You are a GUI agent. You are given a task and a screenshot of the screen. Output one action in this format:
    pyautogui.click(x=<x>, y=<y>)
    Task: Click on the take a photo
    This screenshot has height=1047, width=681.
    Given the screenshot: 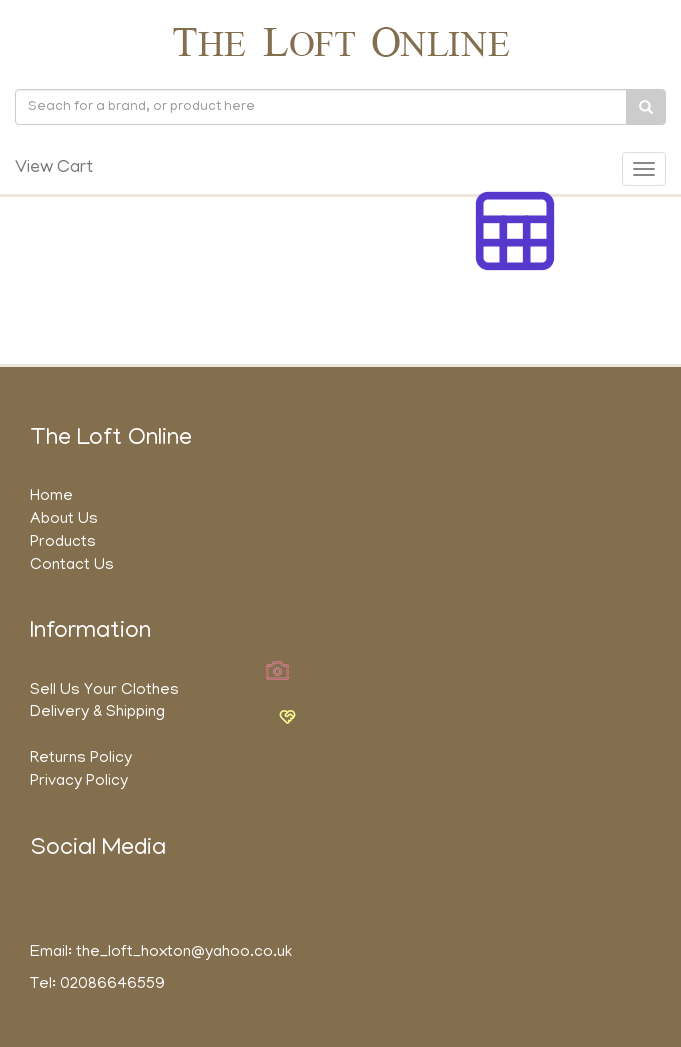 What is the action you would take?
    pyautogui.click(x=277, y=670)
    